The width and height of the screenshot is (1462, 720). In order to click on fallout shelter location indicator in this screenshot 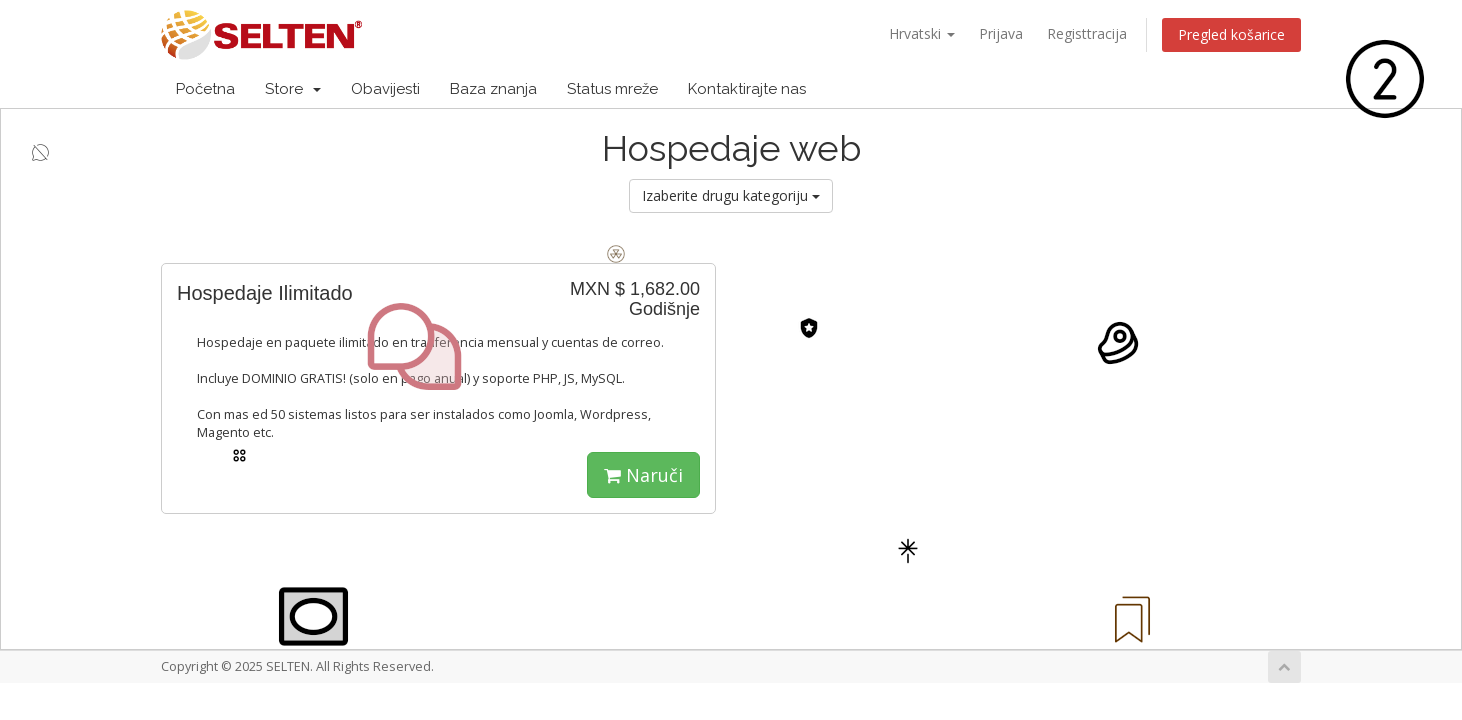, I will do `click(616, 254)`.